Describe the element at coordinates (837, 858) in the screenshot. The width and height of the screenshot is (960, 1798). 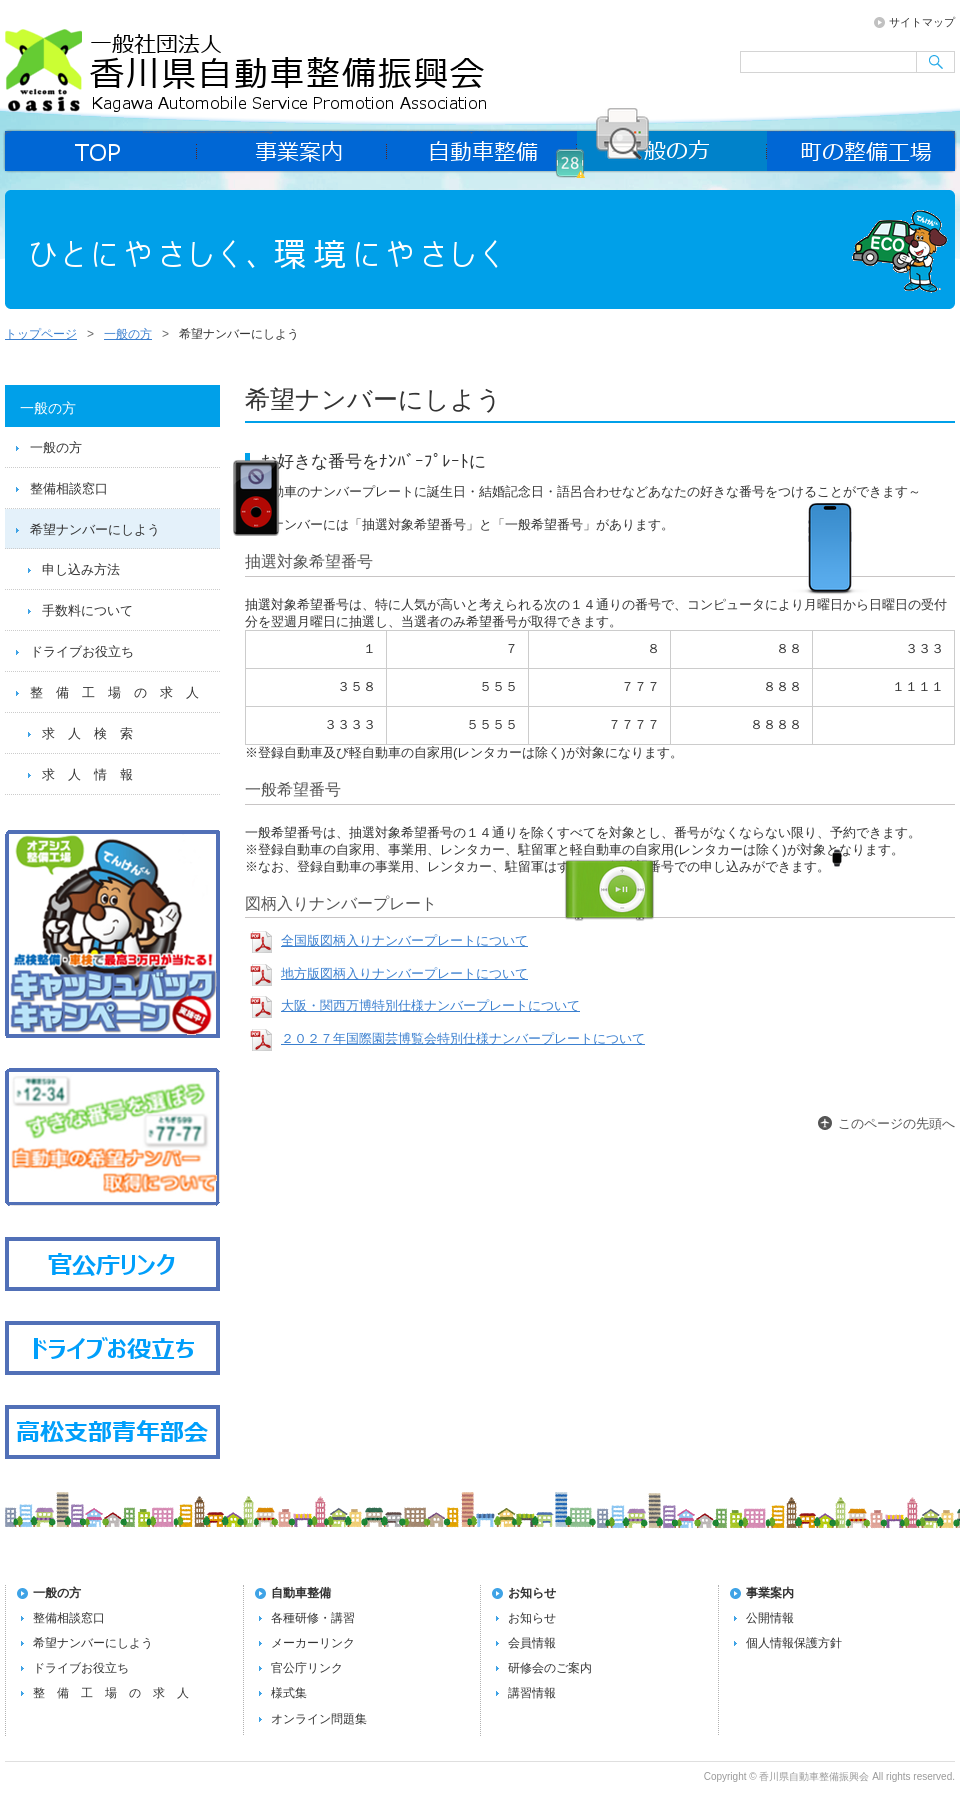
I see `apple watch series 8 device icon` at that location.